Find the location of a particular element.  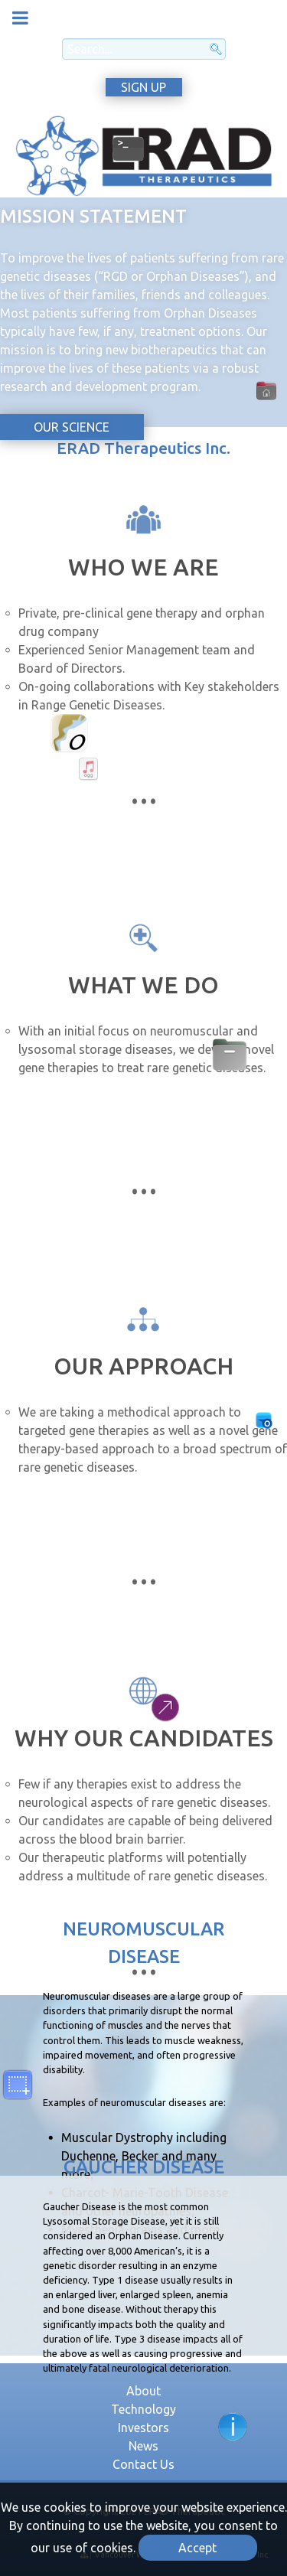

open microsoft outlook email app is located at coordinates (263, 1420).